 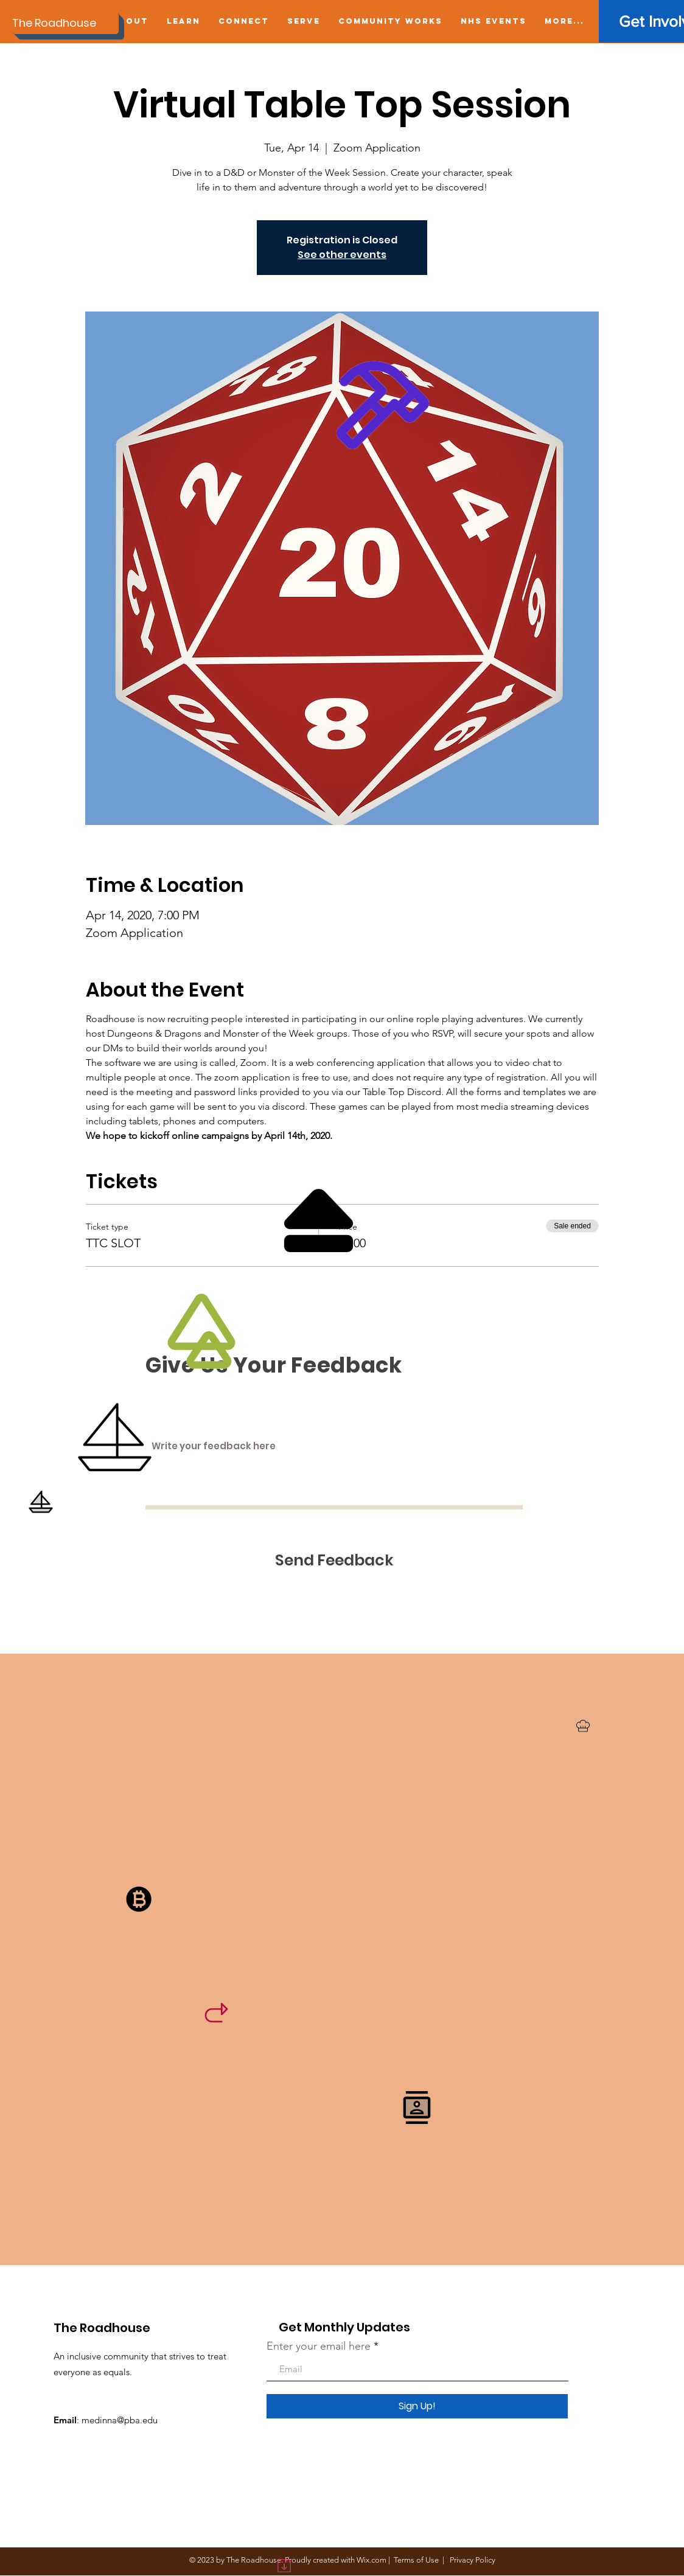 I want to click on access your contacts list, so click(x=417, y=2108).